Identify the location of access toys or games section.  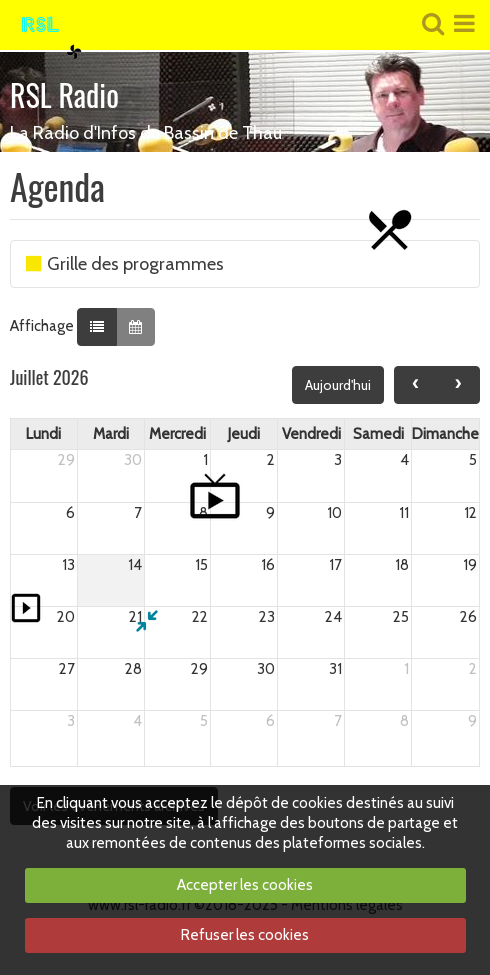
(74, 52).